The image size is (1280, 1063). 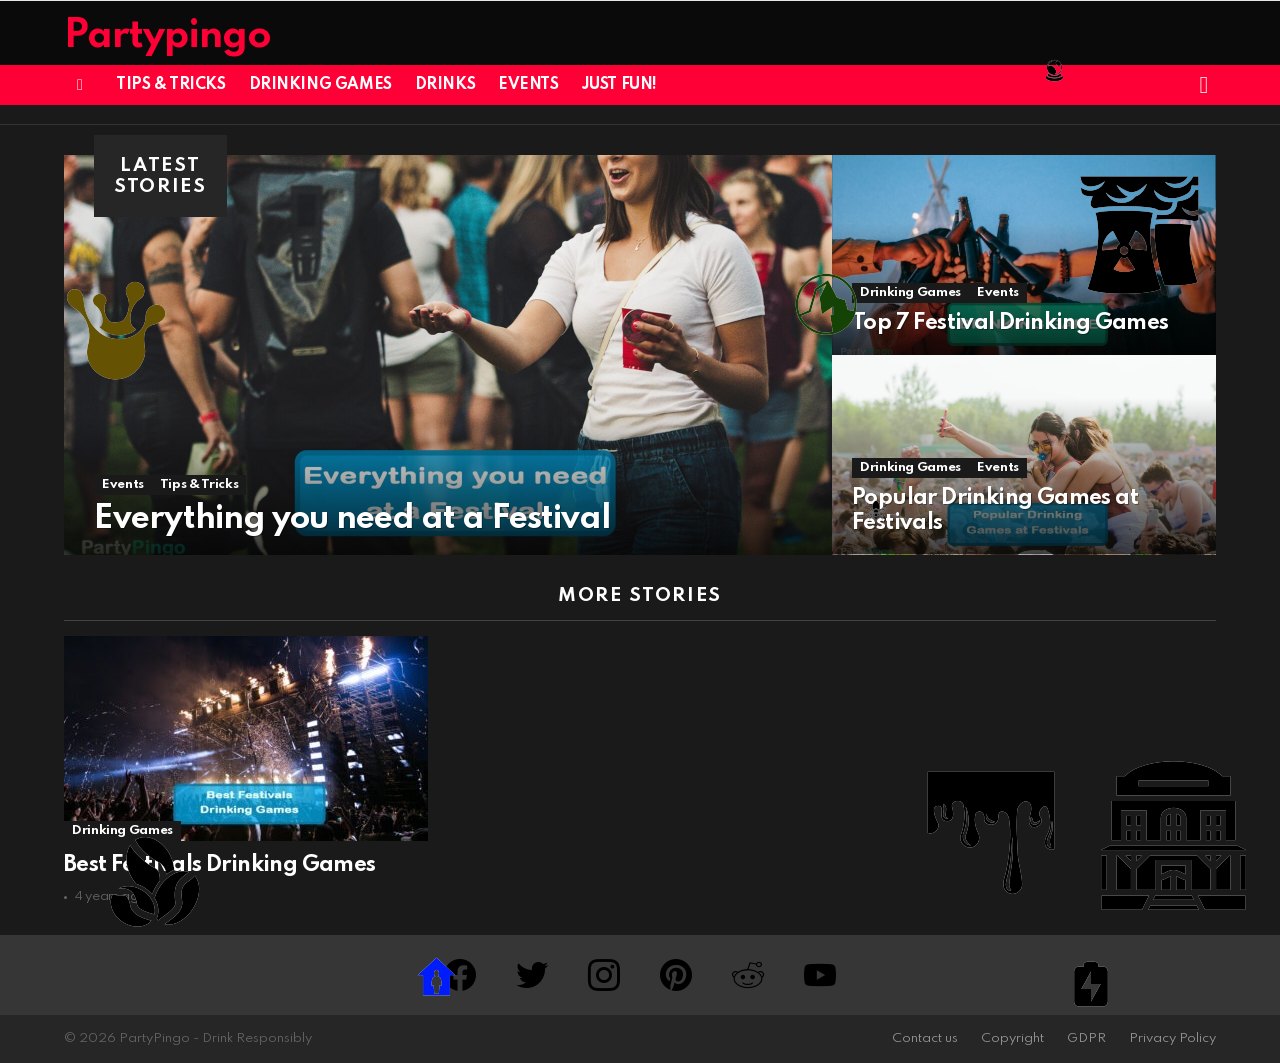 What do you see at coordinates (1140, 235) in the screenshot?
I see `nuclear power plant facility icon` at bounding box center [1140, 235].